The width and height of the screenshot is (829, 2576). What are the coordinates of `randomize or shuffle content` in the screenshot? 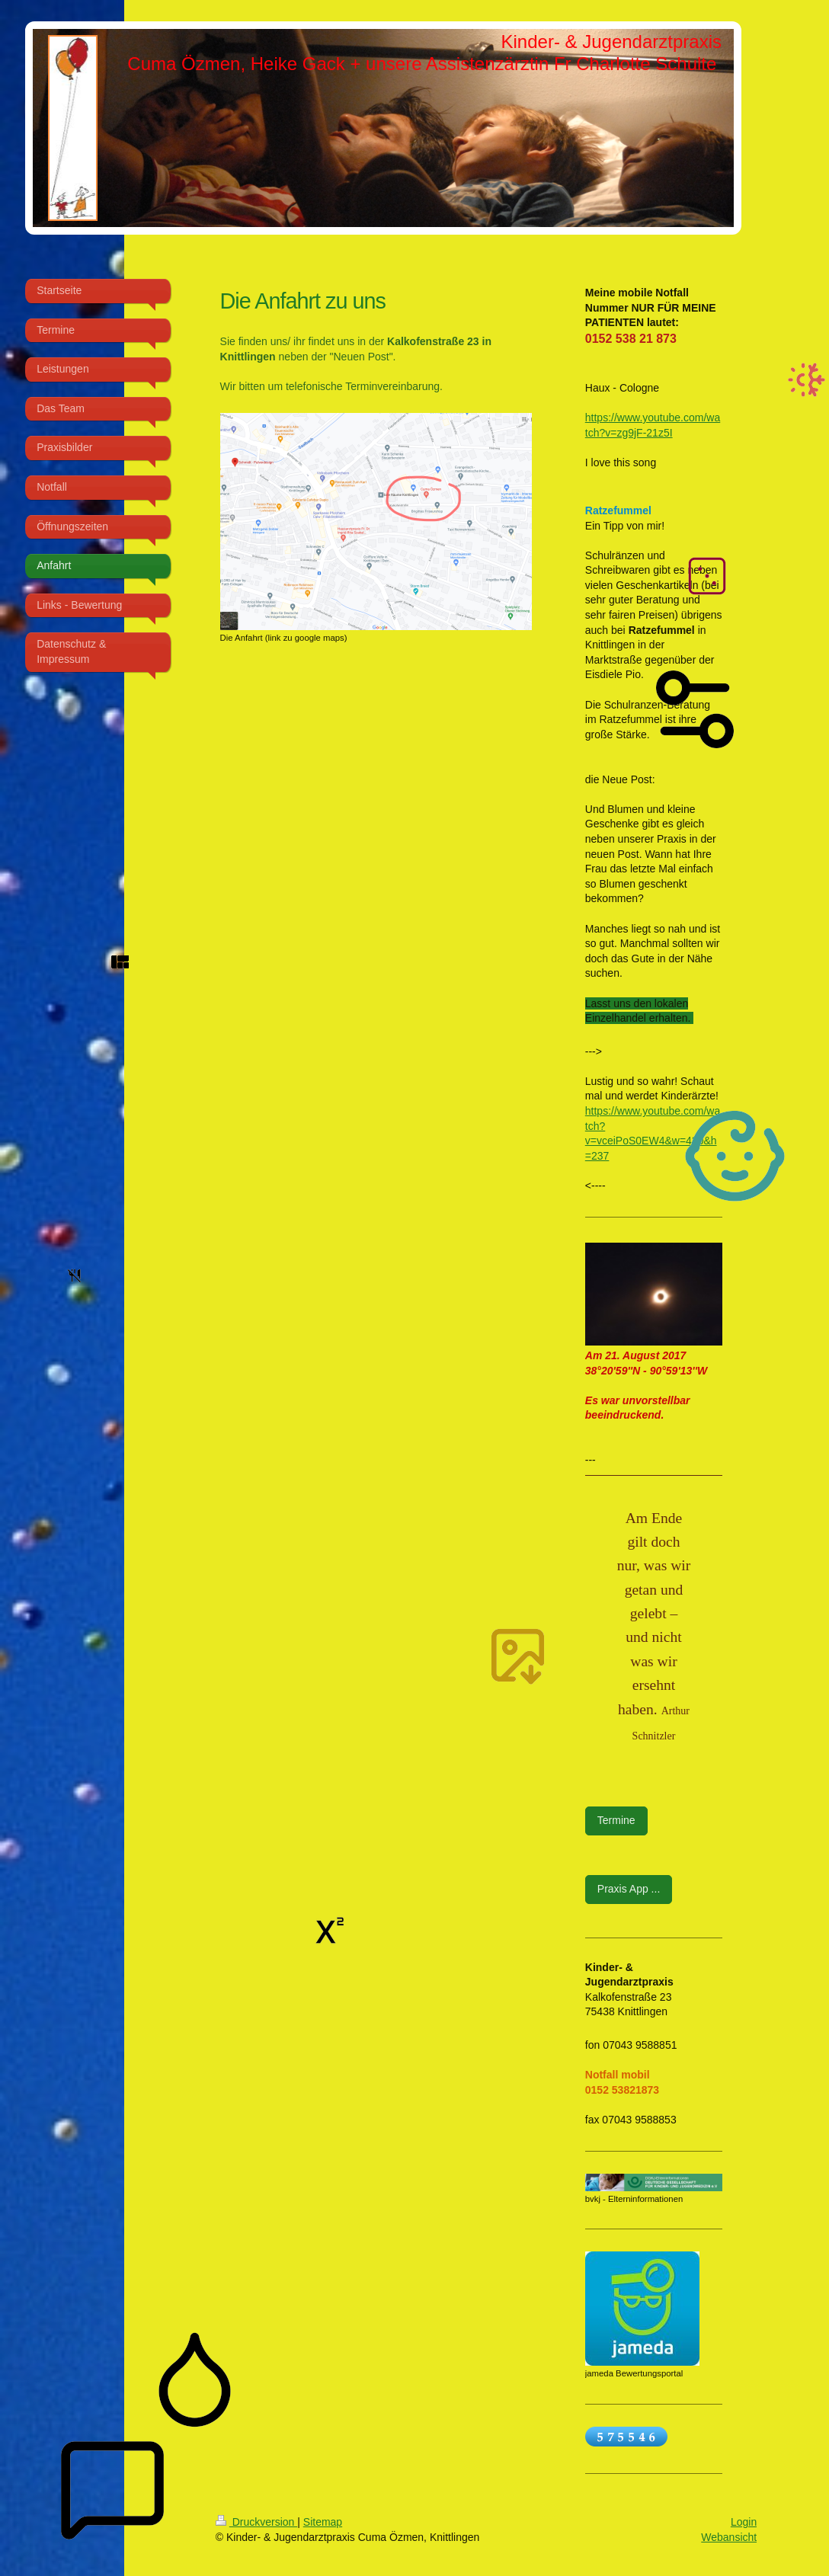 It's located at (707, 576).